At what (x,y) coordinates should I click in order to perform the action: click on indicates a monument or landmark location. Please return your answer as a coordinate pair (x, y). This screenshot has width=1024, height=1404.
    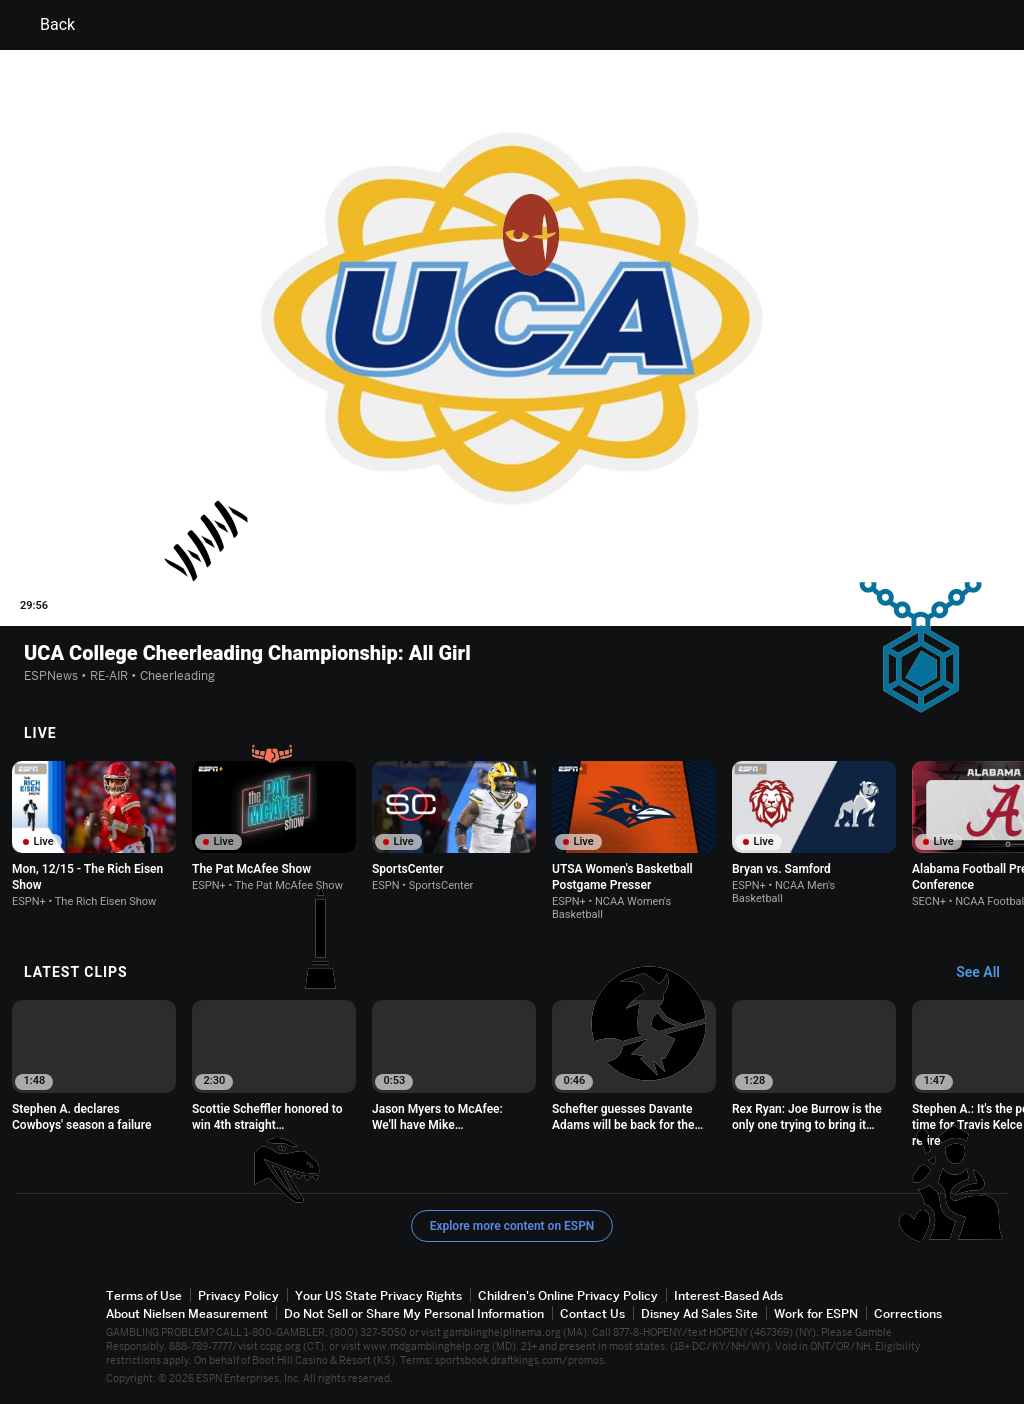
    Looking at the image, I should click on (320, 938).